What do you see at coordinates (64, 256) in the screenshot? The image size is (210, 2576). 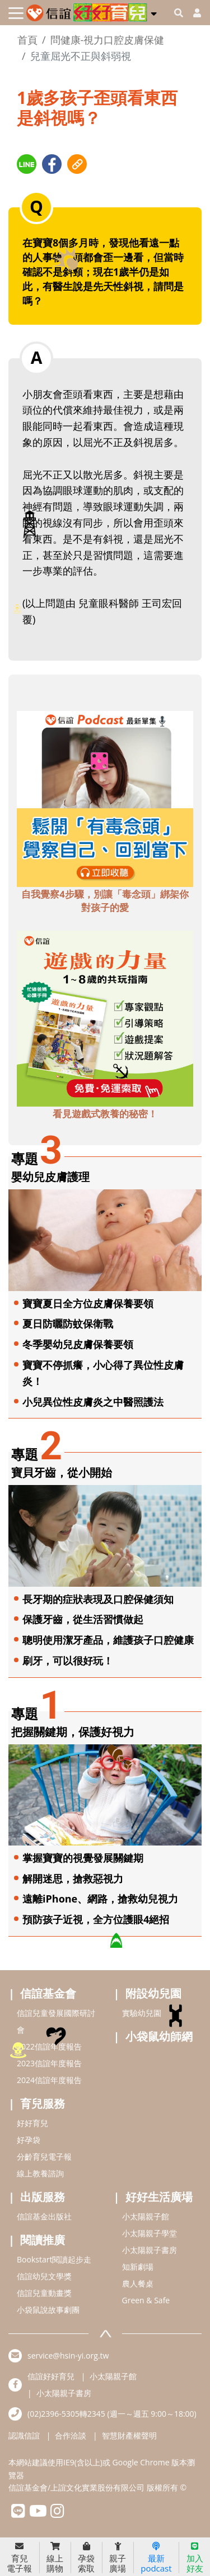 I see `hypersonic melon power-up or special ability` at bounding box center [64, 256].